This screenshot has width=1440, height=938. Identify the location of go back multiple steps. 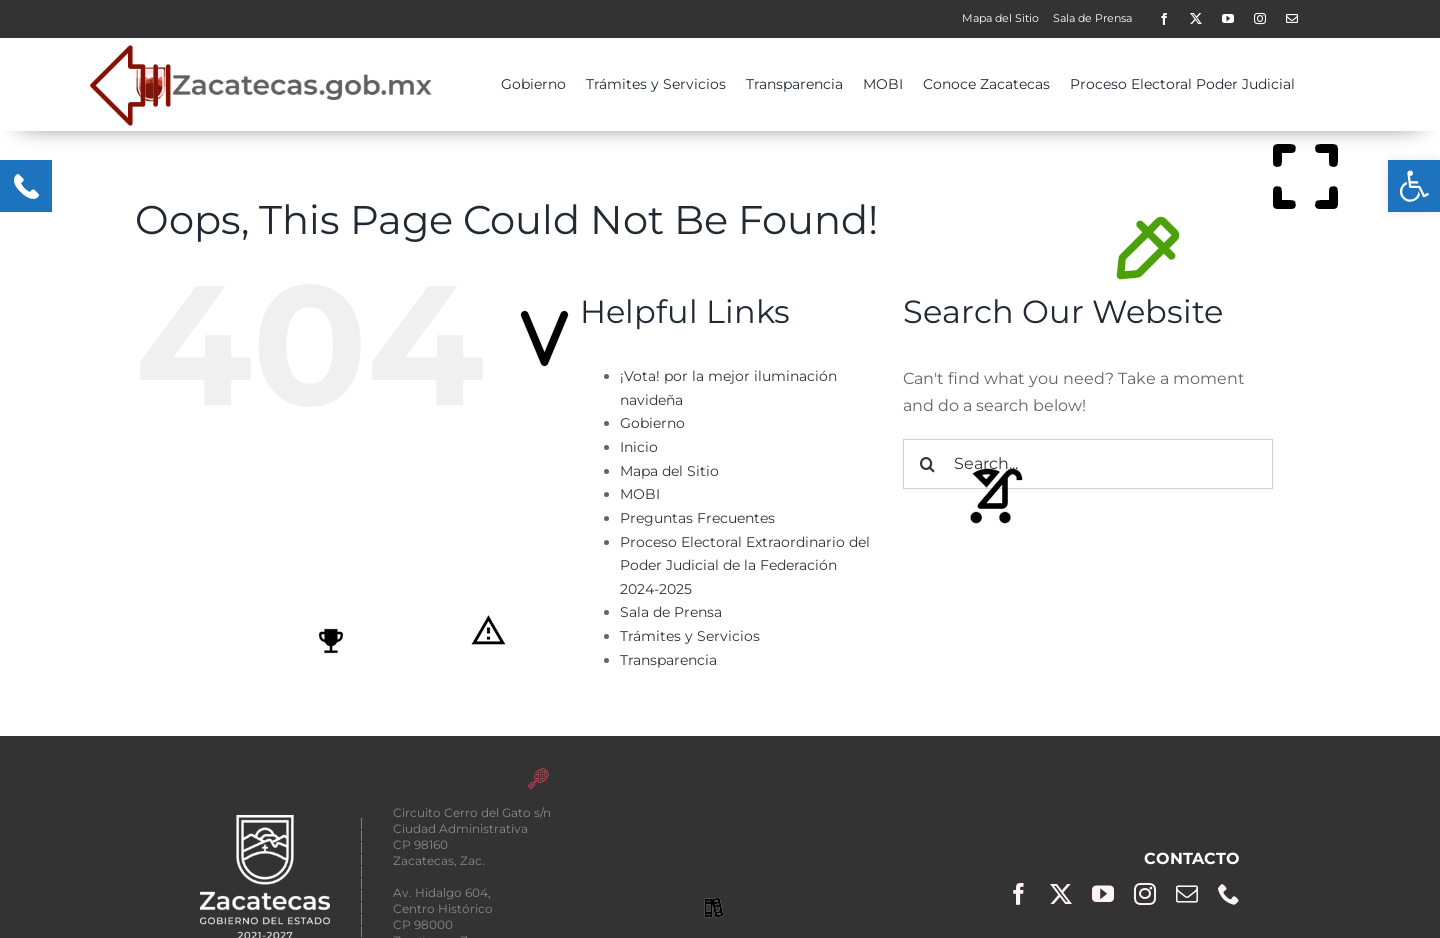
(133, 85).